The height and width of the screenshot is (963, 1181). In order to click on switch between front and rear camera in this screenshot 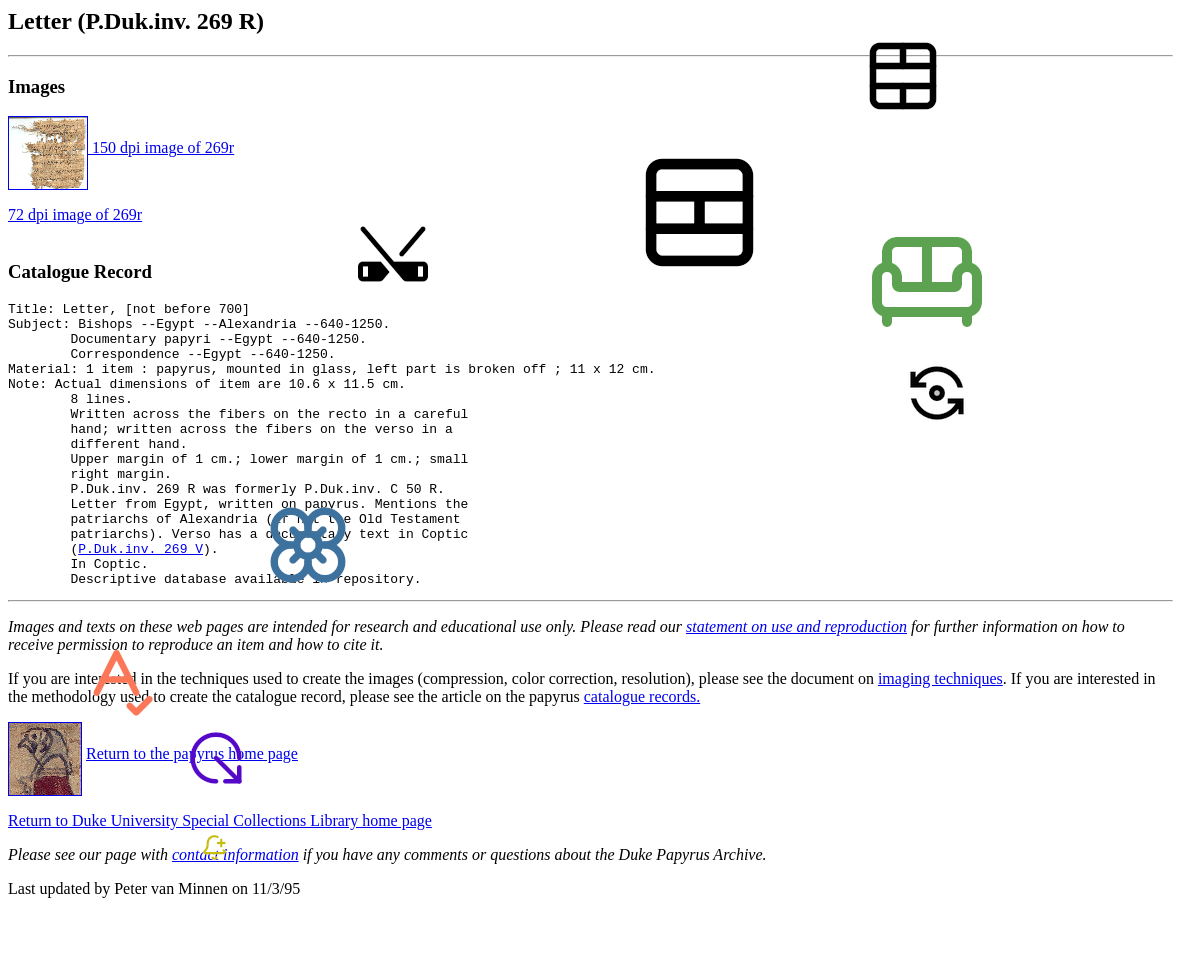, I will do `click(937, 393)`.